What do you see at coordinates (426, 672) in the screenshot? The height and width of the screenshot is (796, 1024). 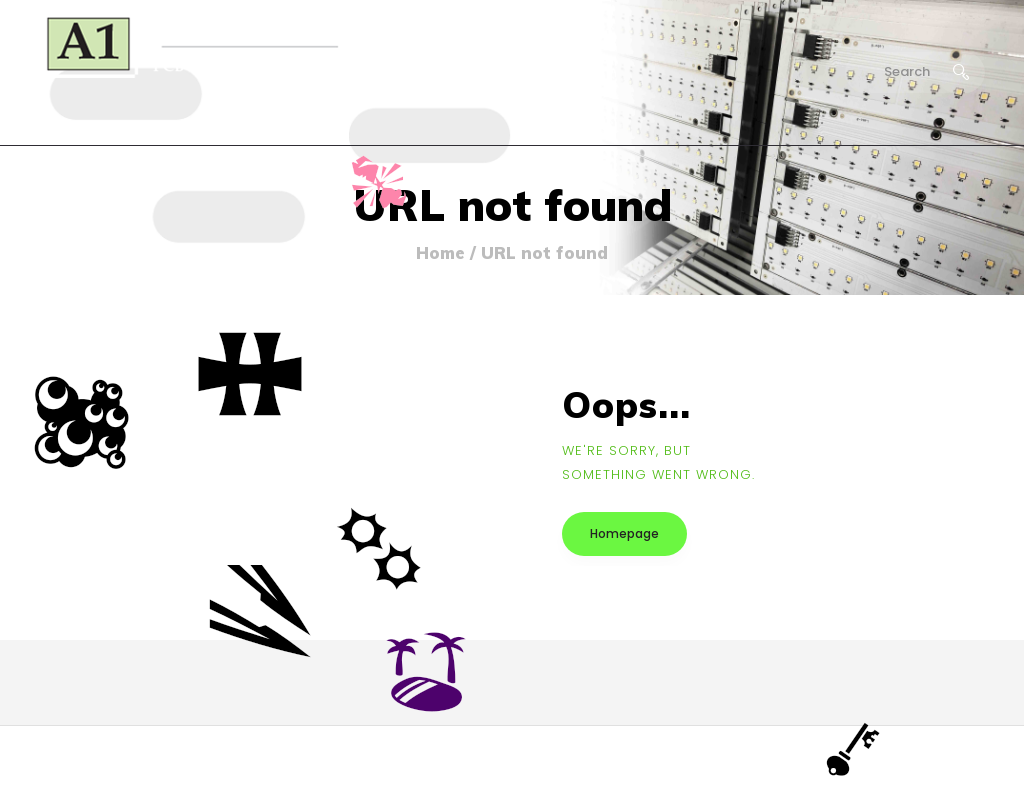 I see `indicates a desert or tropical location in a game` at bounding box center [426, 672].